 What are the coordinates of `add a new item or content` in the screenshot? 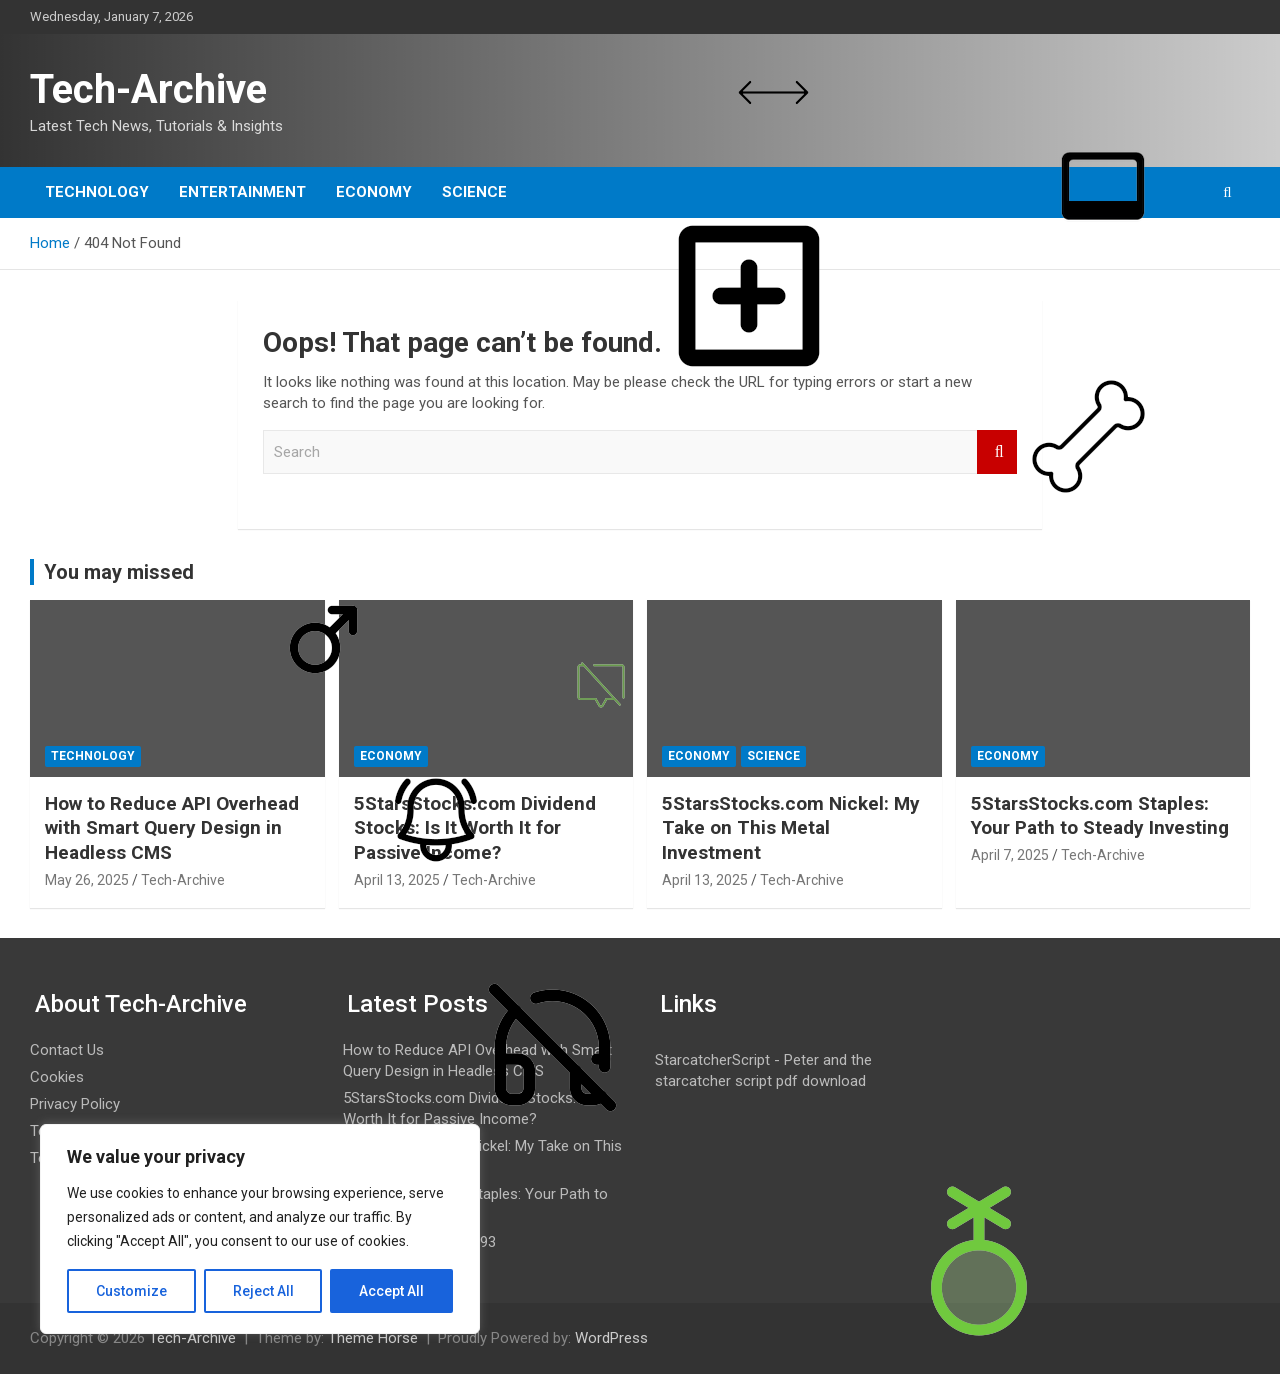 It's located at (749, 296).